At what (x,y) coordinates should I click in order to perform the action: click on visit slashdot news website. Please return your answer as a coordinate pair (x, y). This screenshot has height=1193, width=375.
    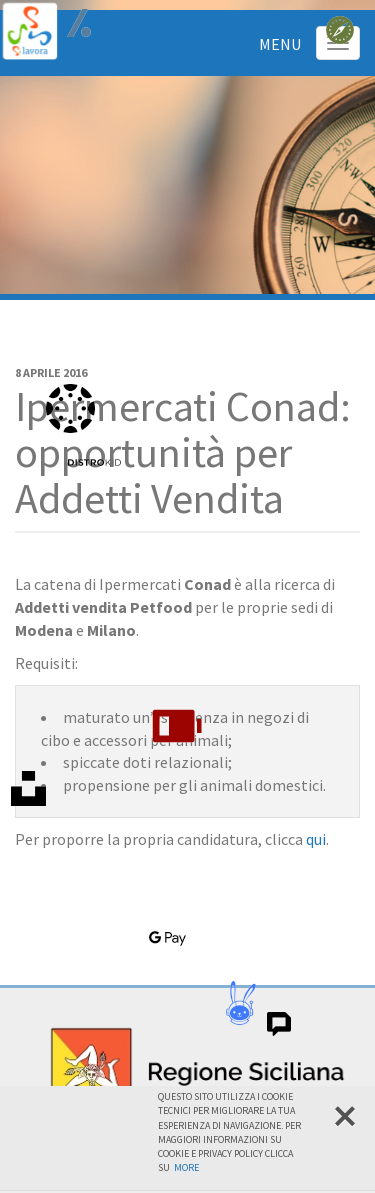
    Looking at the image, I should click on (79, 23).